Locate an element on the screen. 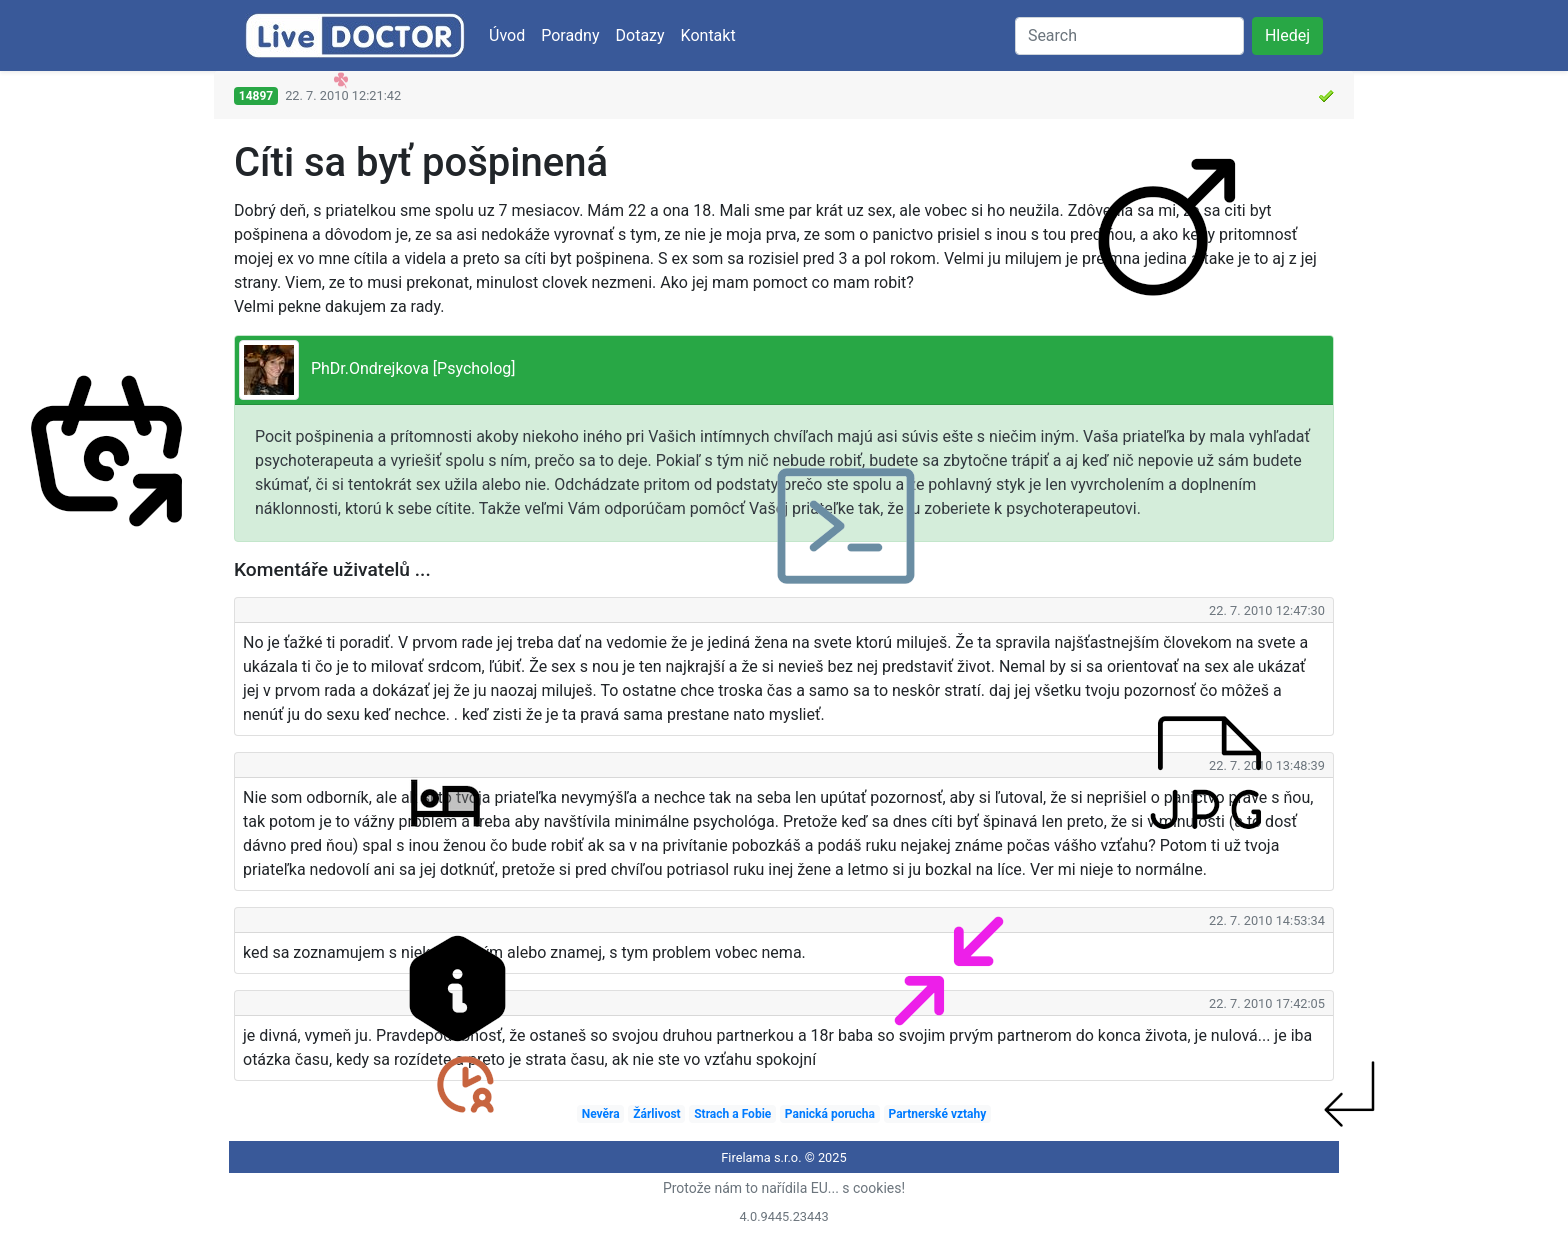 The width and height of the screenshot is (1568, 1244). view or open a JPG image file is located at coordinates (1209, 777).